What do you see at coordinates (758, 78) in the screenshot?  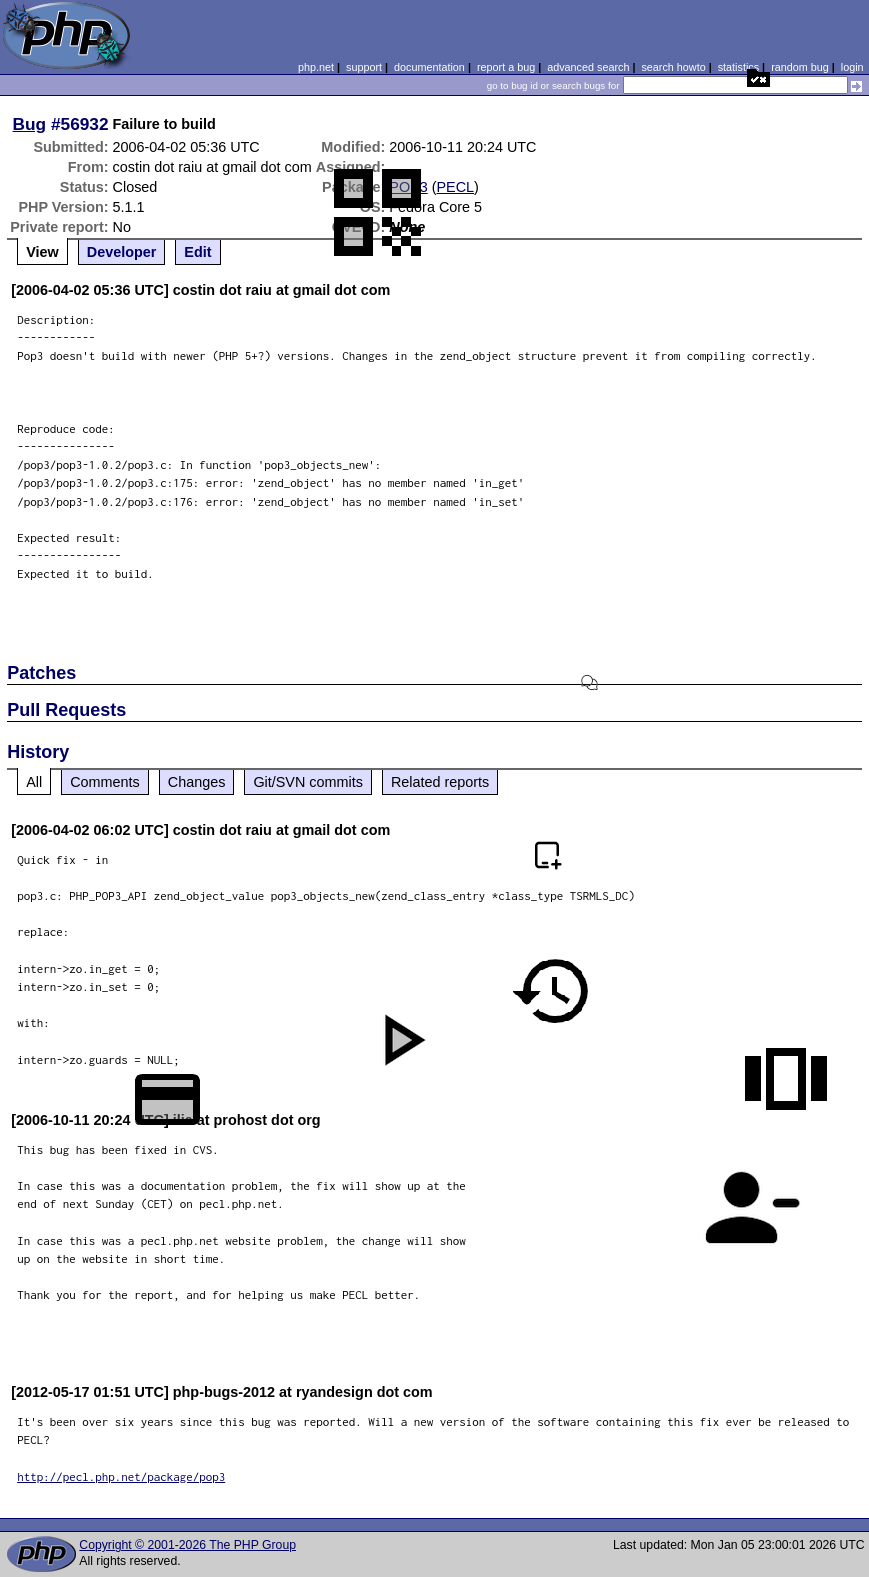 I see `folder with validation rules applied` at bounding box center [758, 78].